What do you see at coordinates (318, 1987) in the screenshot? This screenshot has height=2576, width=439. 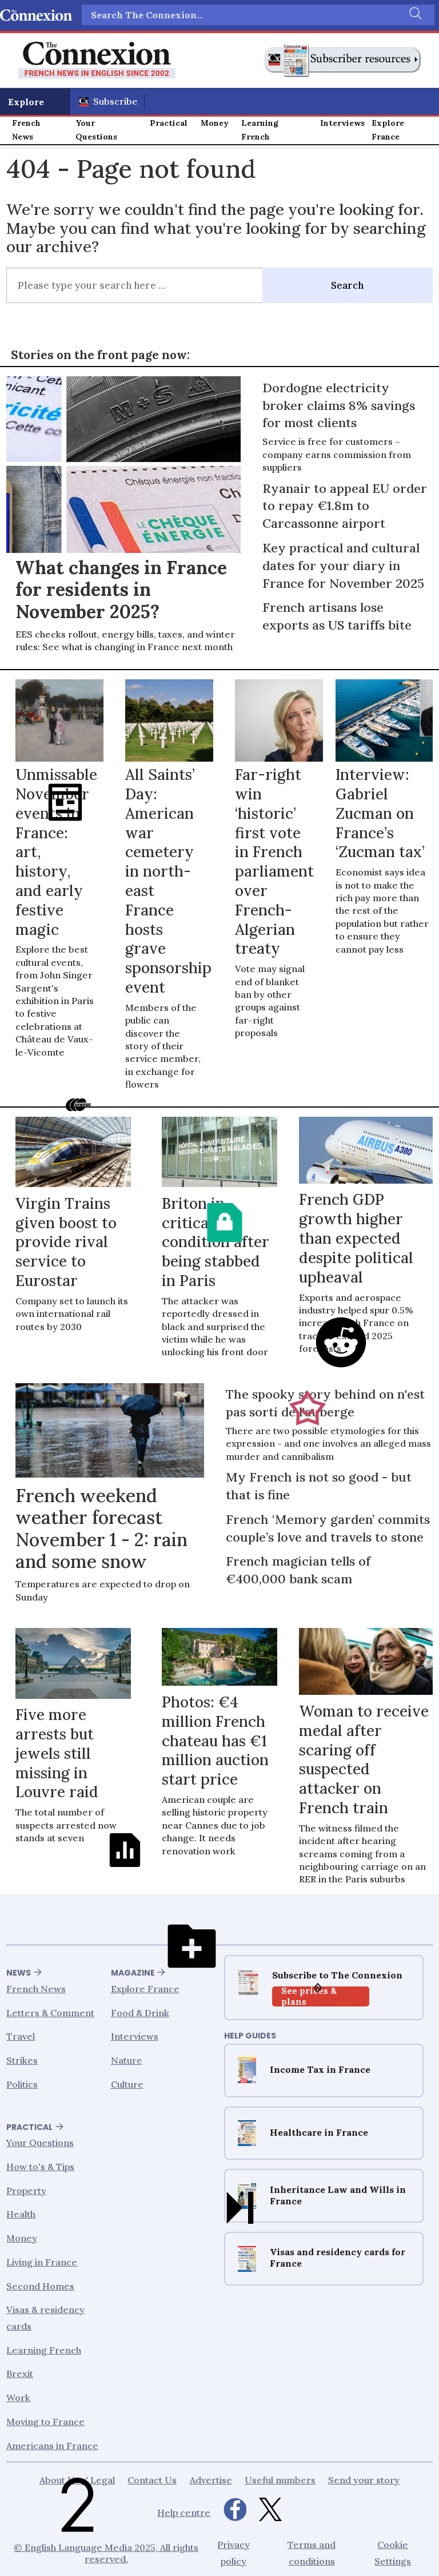 I see `link to drupal CMS platform` at bounding box center [318, 1987].